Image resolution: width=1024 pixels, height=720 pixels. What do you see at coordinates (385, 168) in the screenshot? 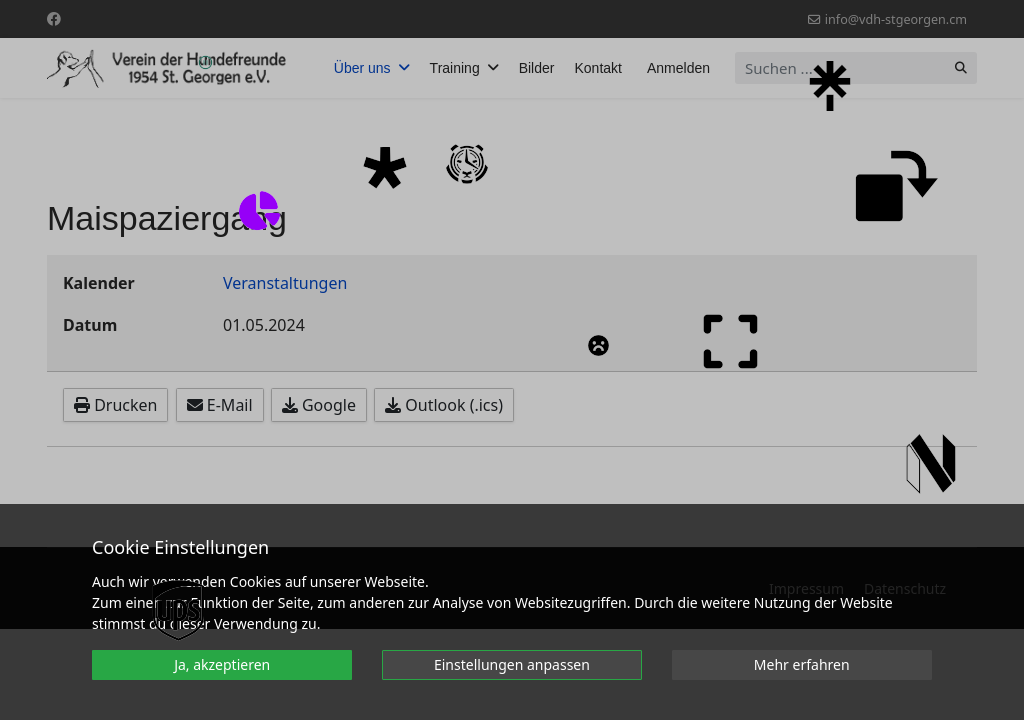
I see `diaspora social network logo` at bounding box center [385, 168].